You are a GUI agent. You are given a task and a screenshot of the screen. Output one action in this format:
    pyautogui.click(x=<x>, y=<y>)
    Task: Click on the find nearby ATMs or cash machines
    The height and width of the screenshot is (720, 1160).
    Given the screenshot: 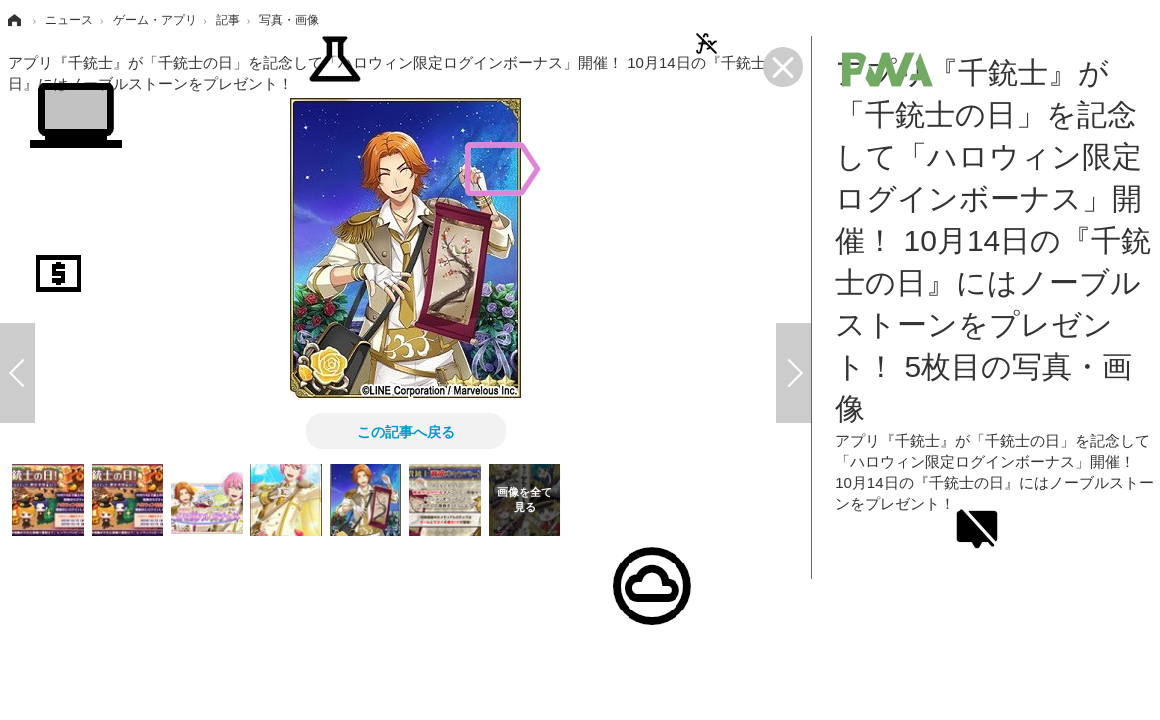 What is the action you would take?
    pyautogui.click(x=58, y=273)
    